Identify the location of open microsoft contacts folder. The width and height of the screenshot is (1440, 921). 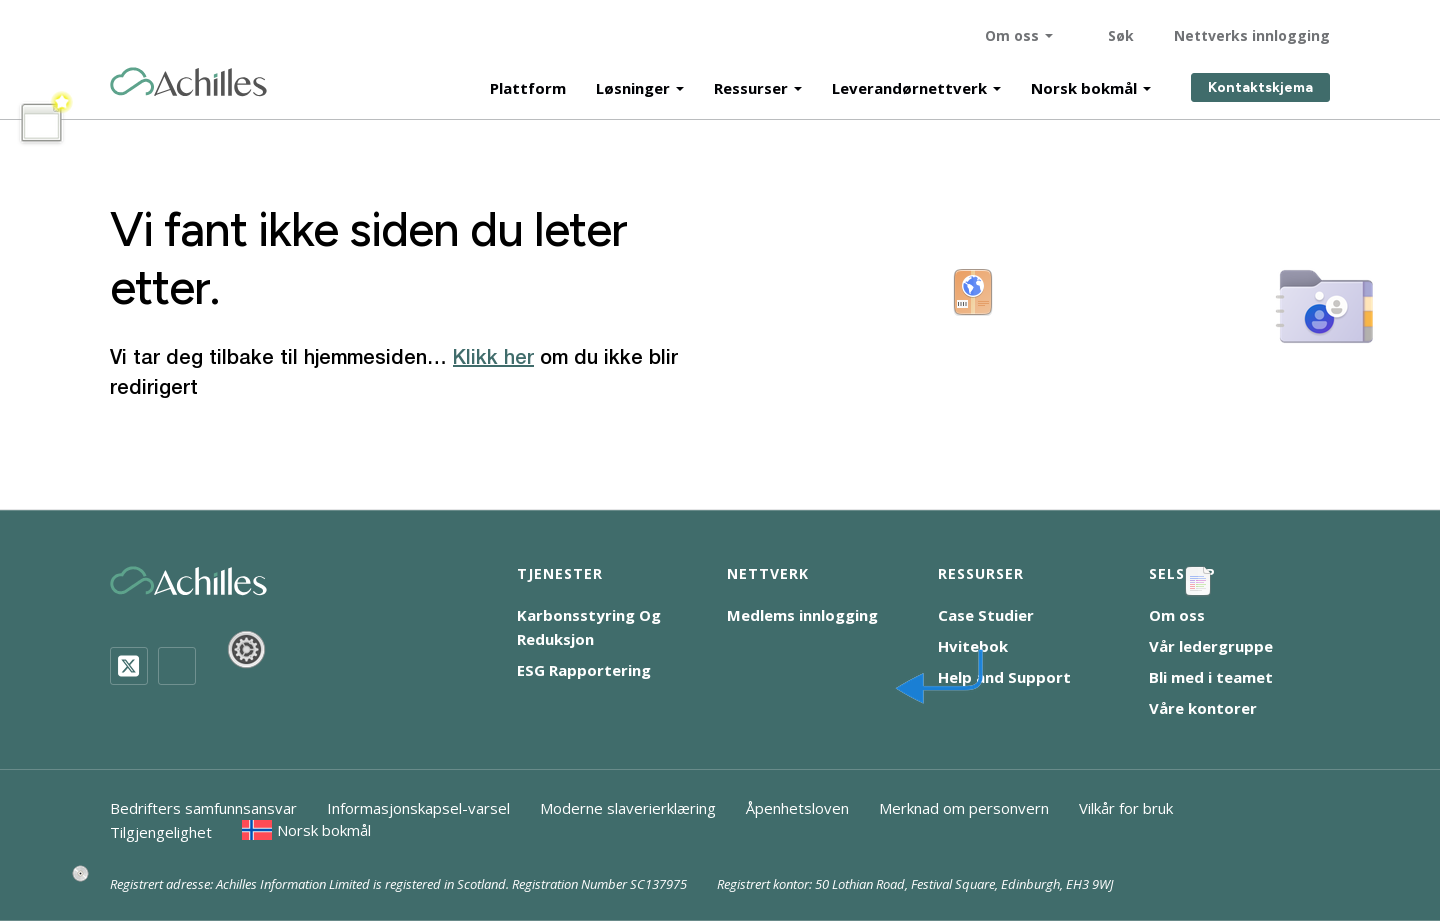
(1326, 309).